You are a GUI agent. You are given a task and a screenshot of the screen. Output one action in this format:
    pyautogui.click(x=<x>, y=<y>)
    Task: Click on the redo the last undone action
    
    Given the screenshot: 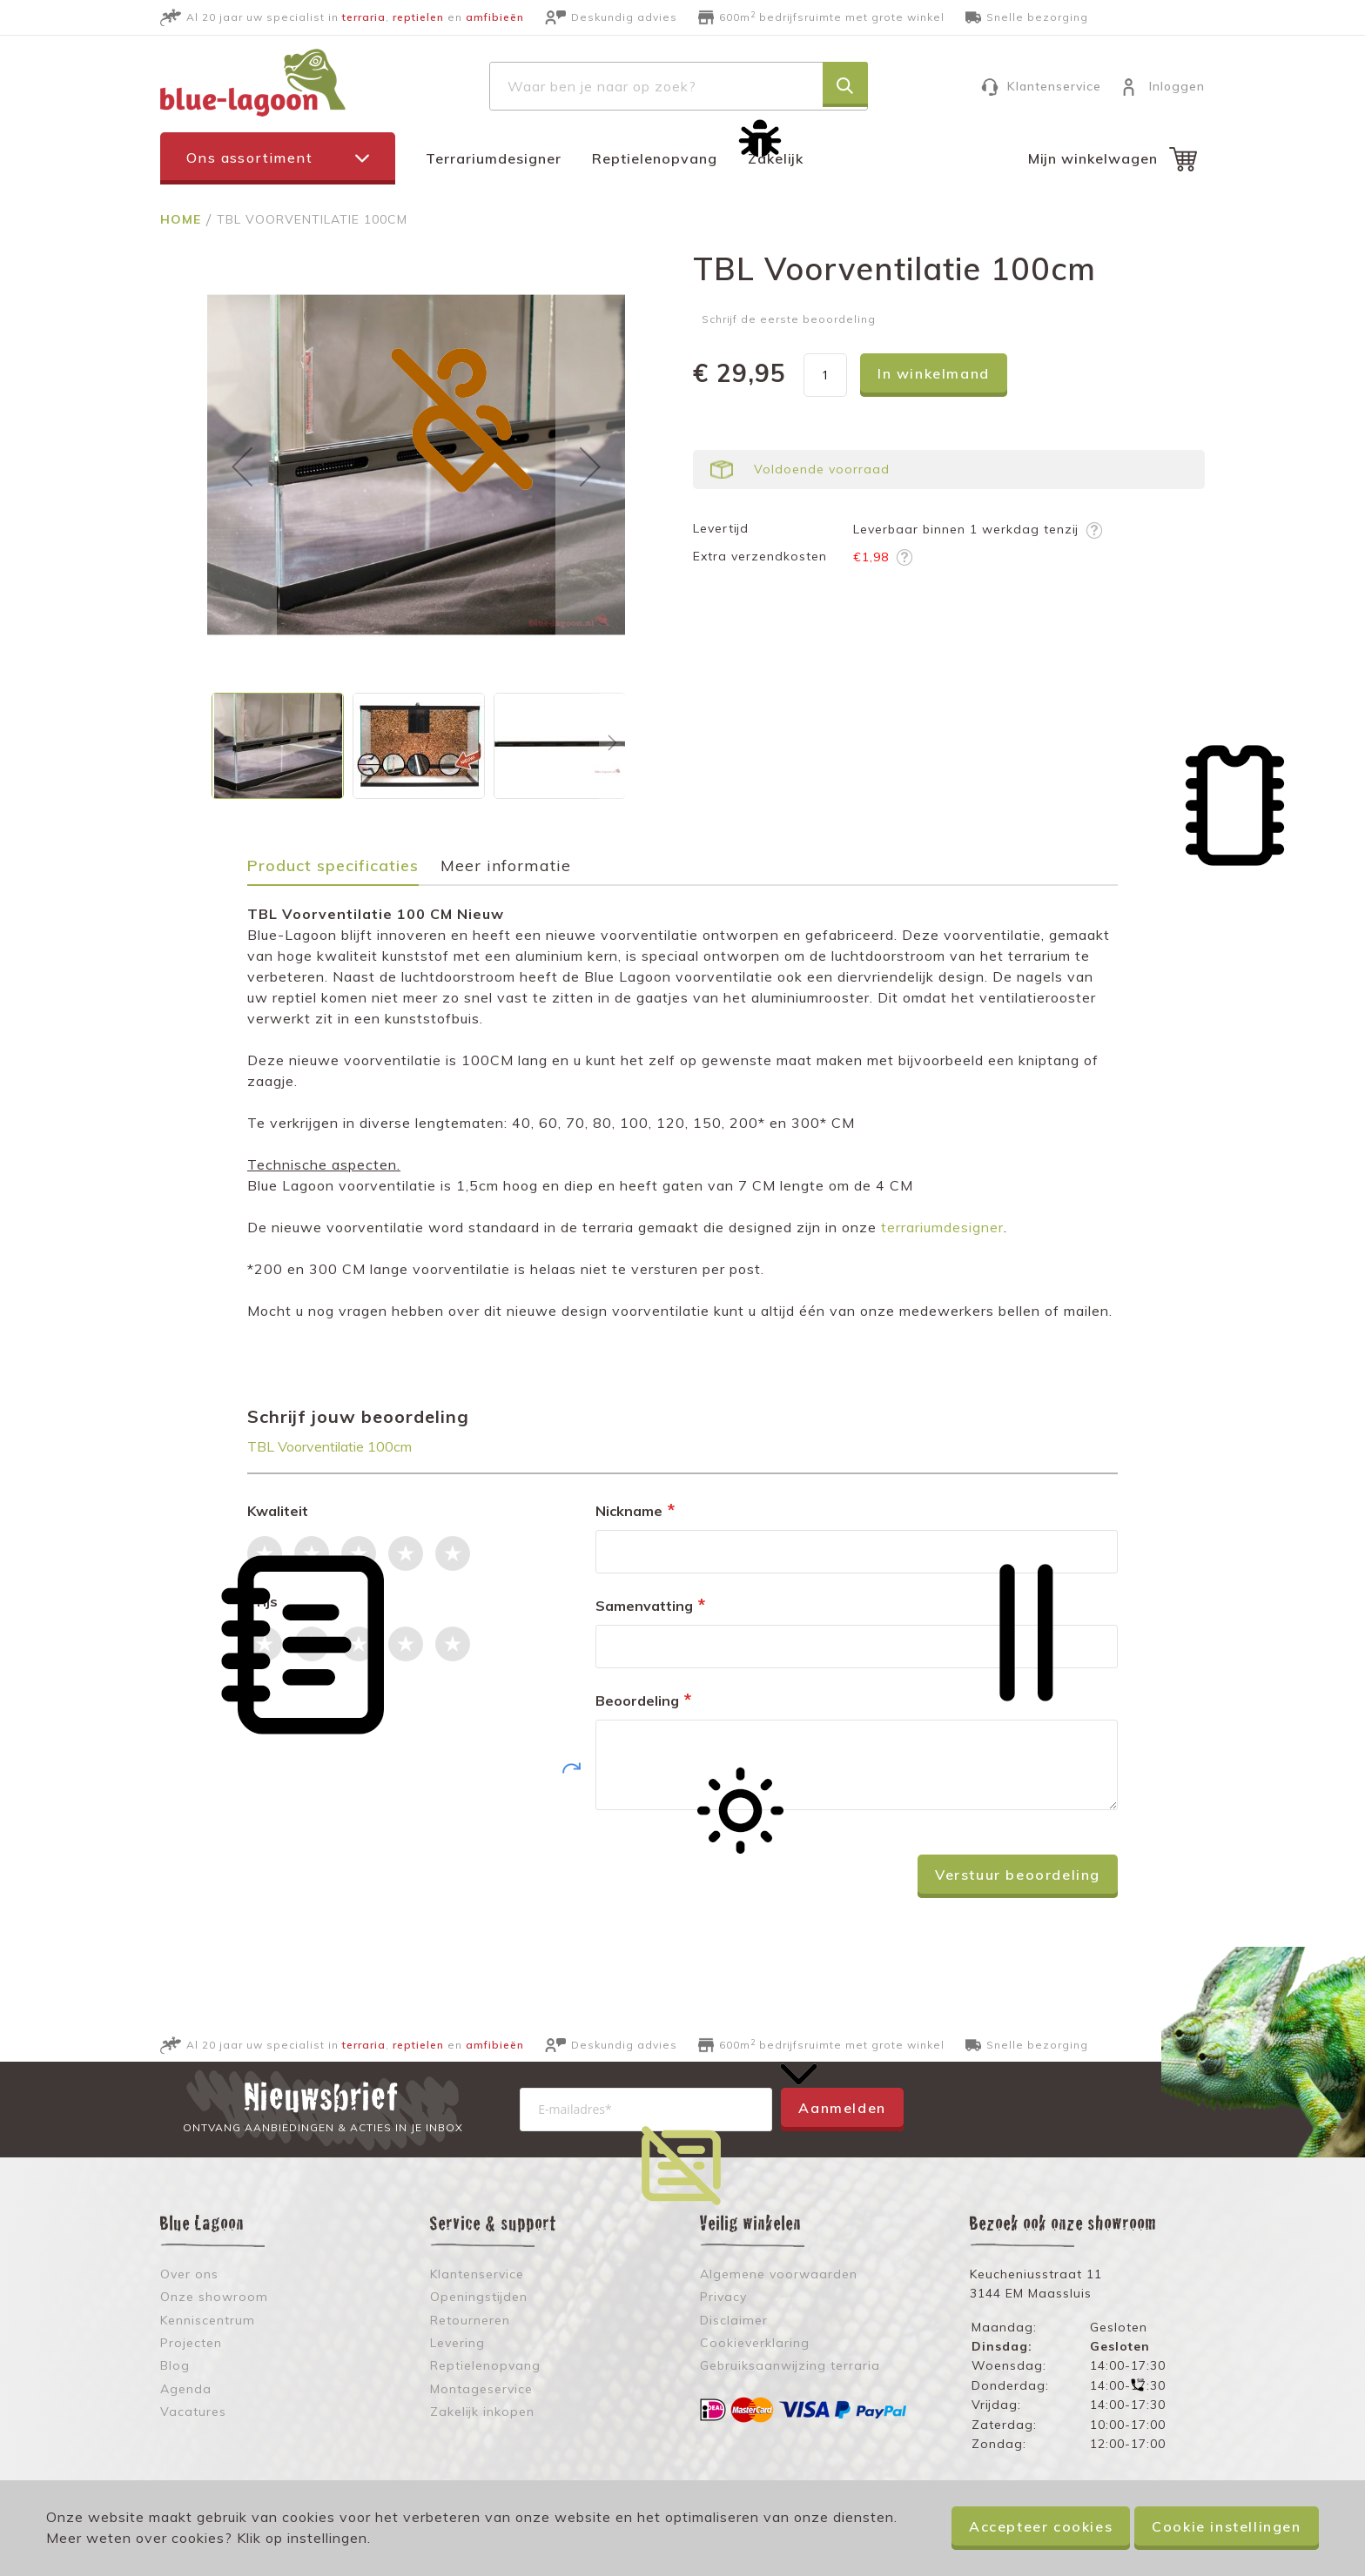 What is the action you would take?
    pyautogui.click(x=571, y=1768)
    